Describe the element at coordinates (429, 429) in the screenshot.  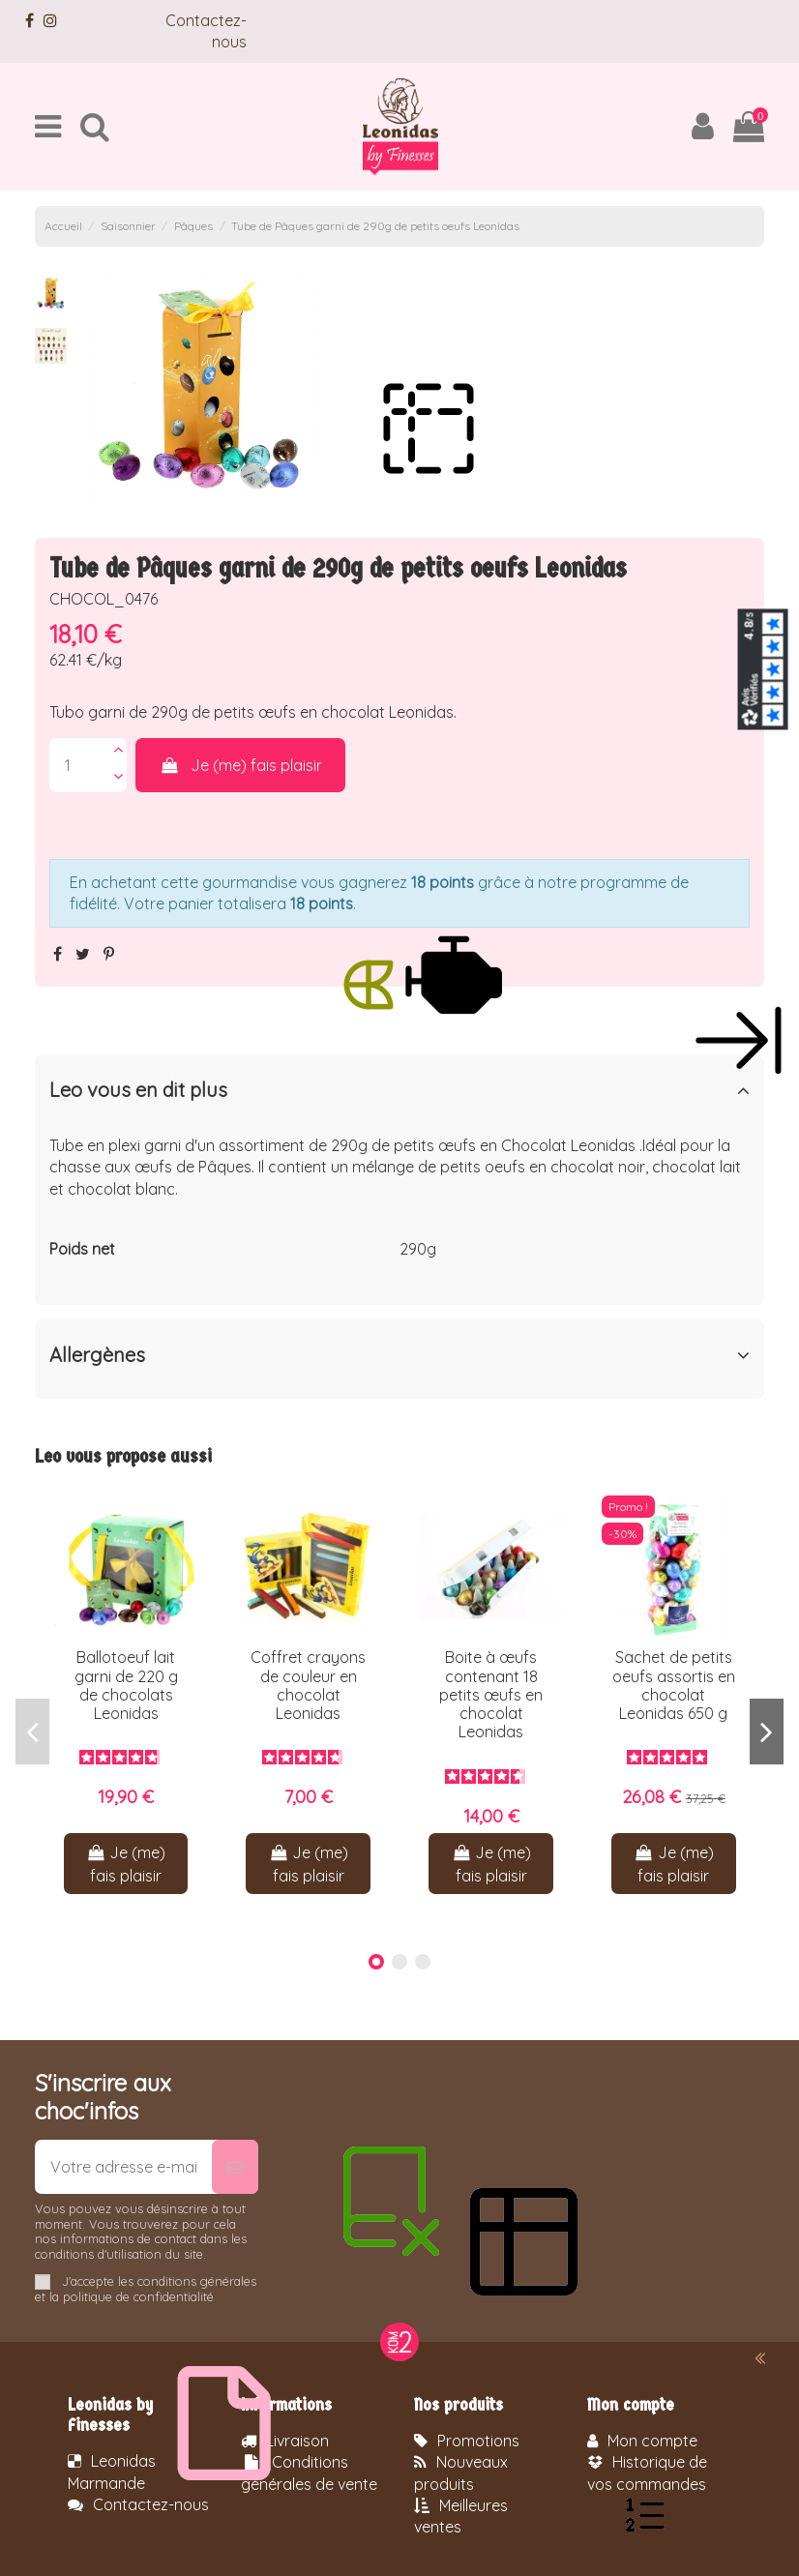
I see `create a new project from a template` at that location.